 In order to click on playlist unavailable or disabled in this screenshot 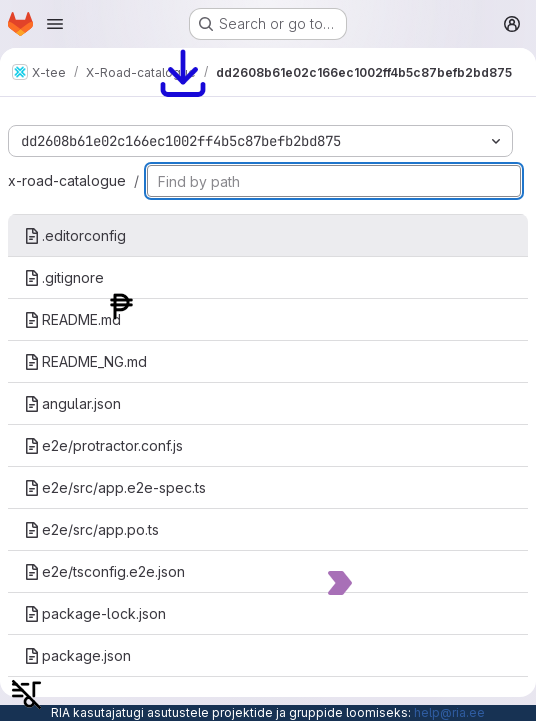, I will do `click(26, 694)`.